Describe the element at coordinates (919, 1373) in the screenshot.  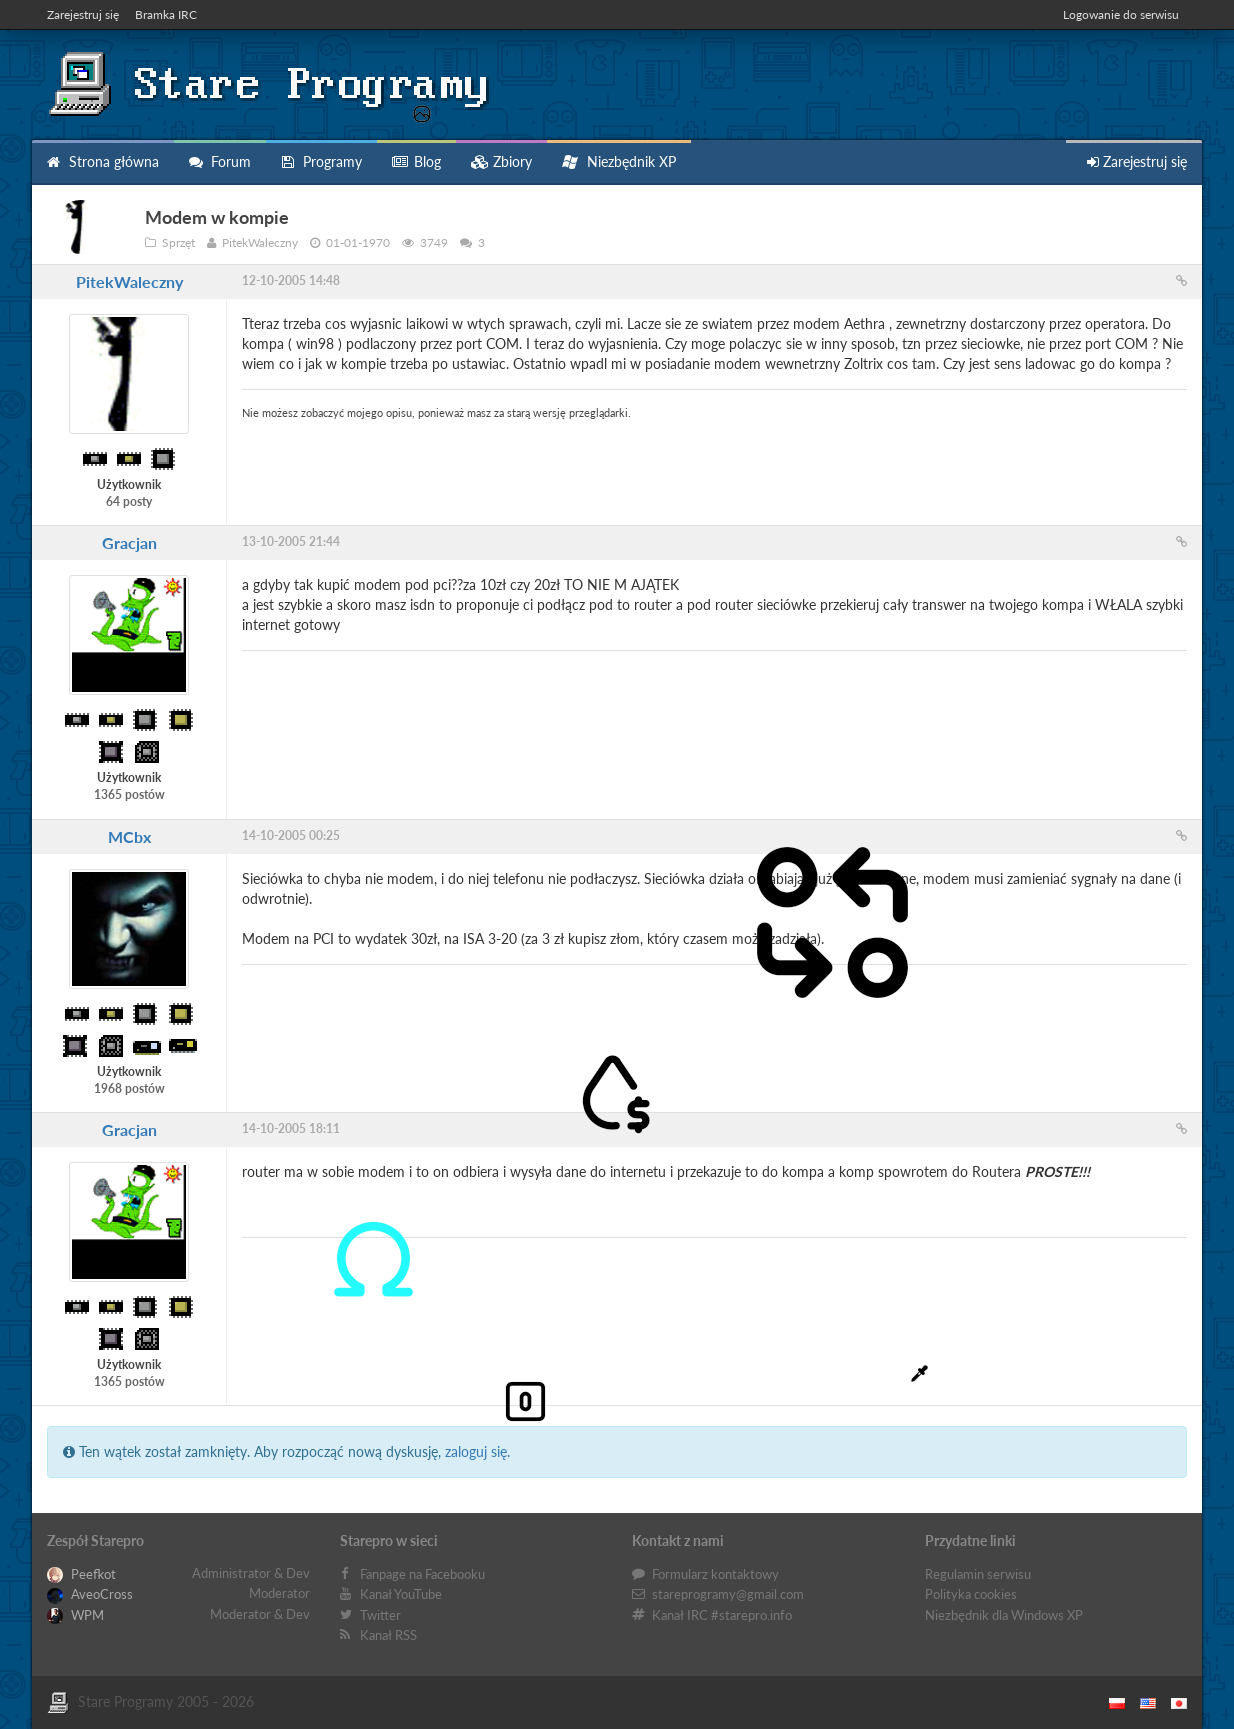
I see `pick a color from the screen` at that location.